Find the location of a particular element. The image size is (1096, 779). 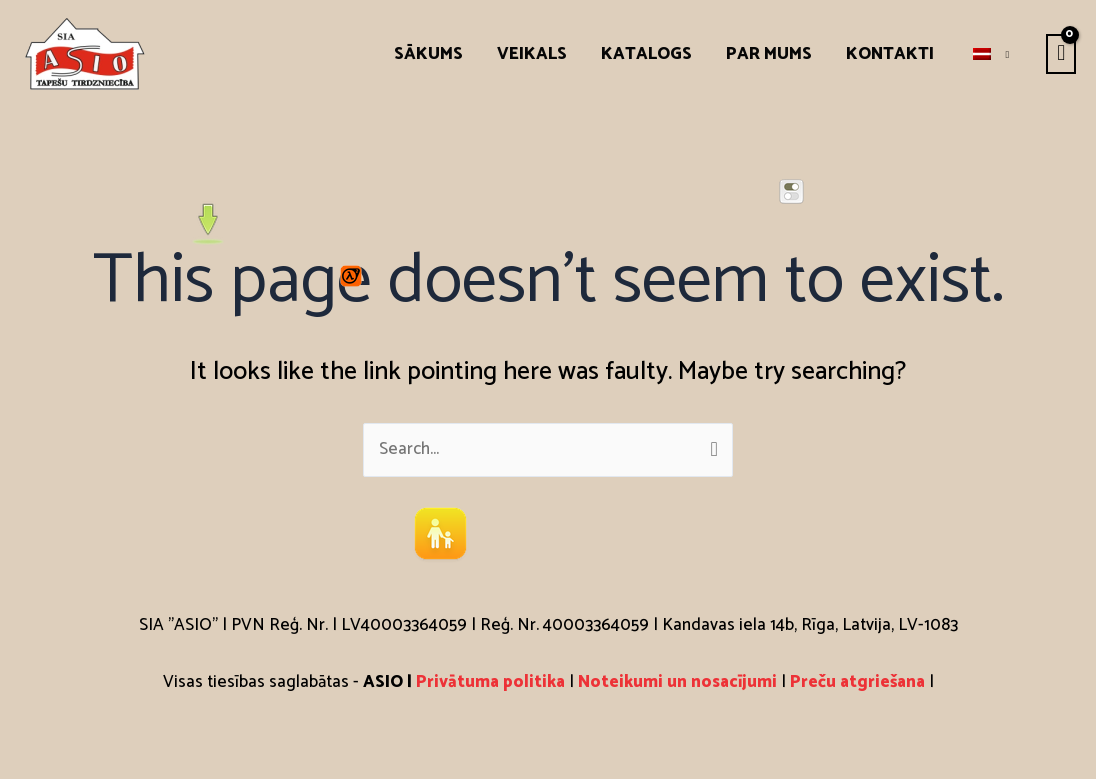

open parental controls settings is located at coordinates (440, 533).